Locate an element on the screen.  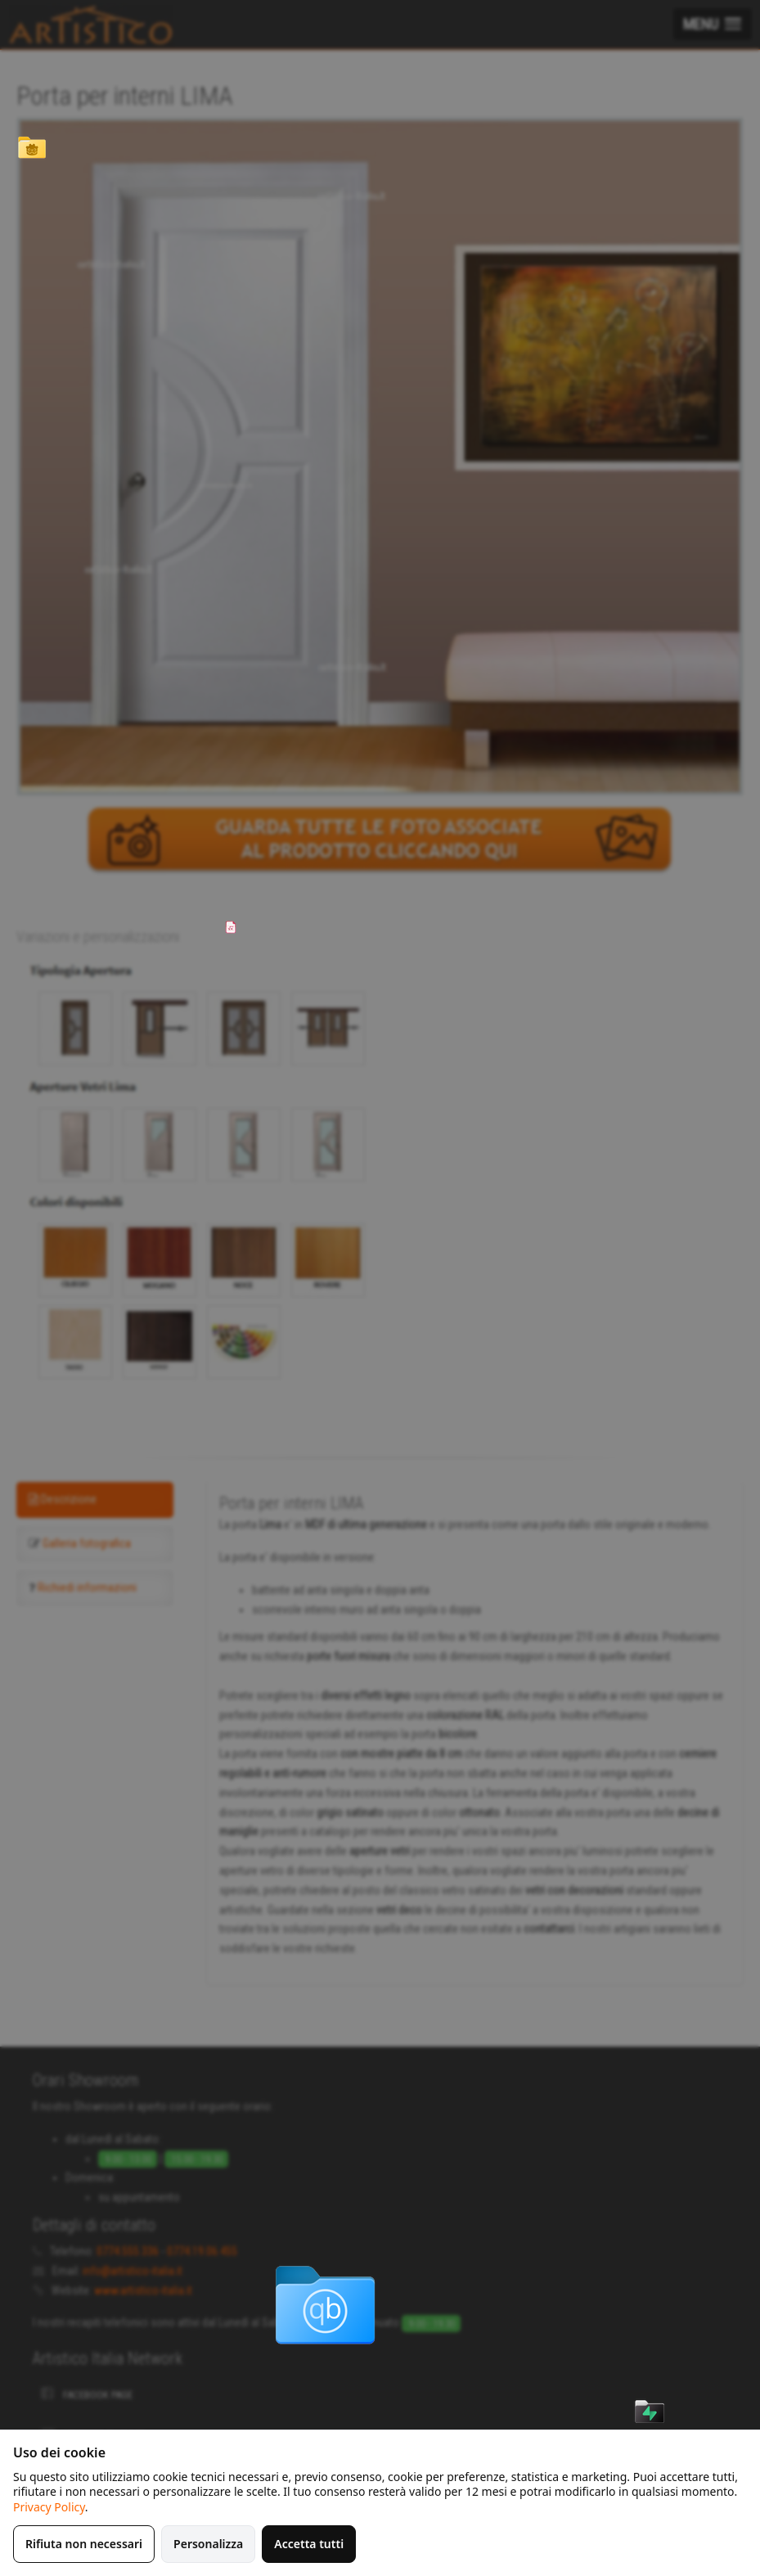
open qbittorrent downloads folder is located at coordinates (325, 2308).